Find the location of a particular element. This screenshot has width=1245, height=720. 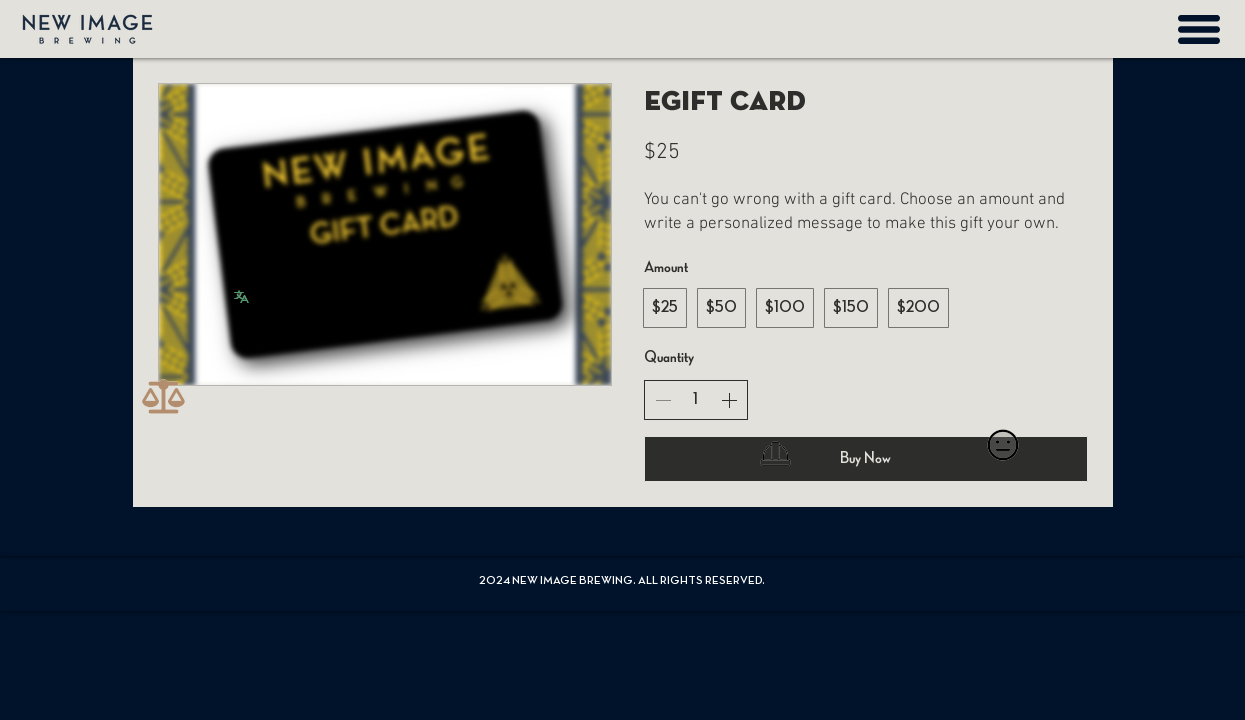

translate text to another language is located at coordinates (241, 297).